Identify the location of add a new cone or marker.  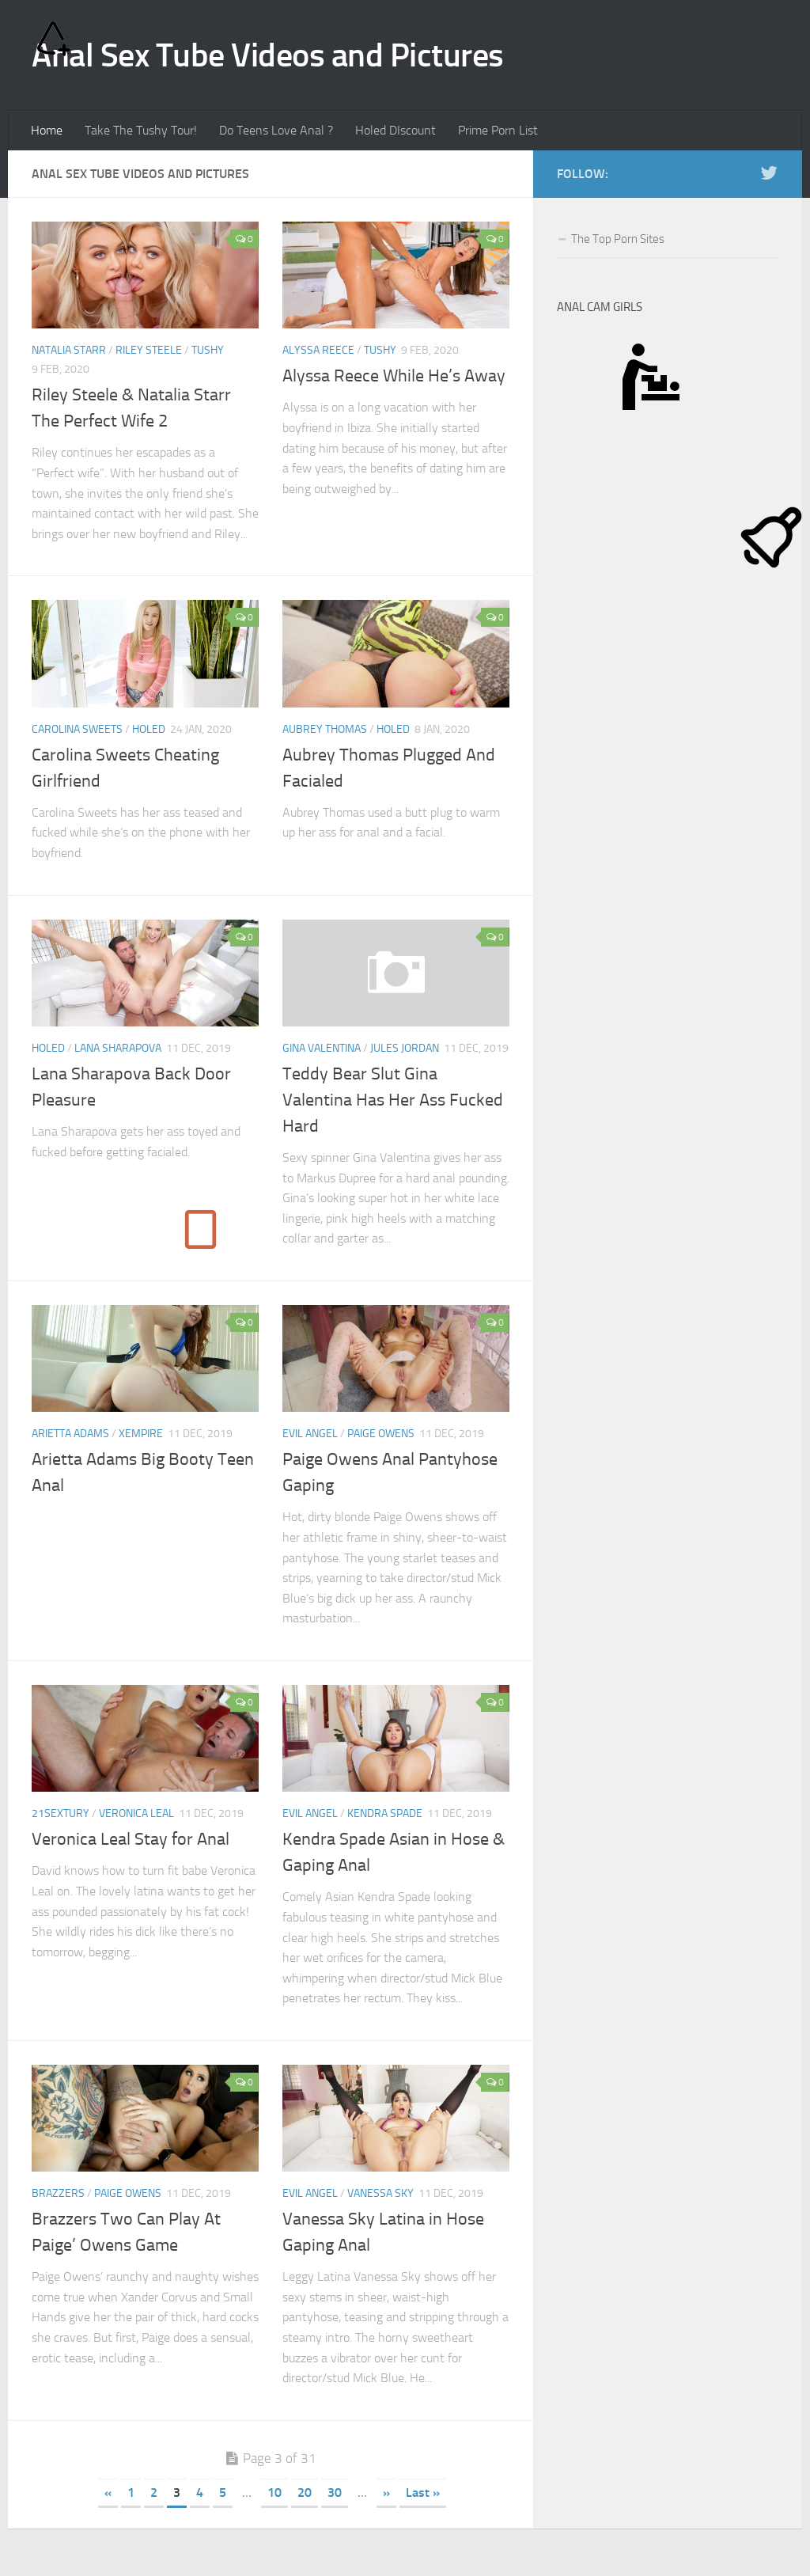
(53, 39).